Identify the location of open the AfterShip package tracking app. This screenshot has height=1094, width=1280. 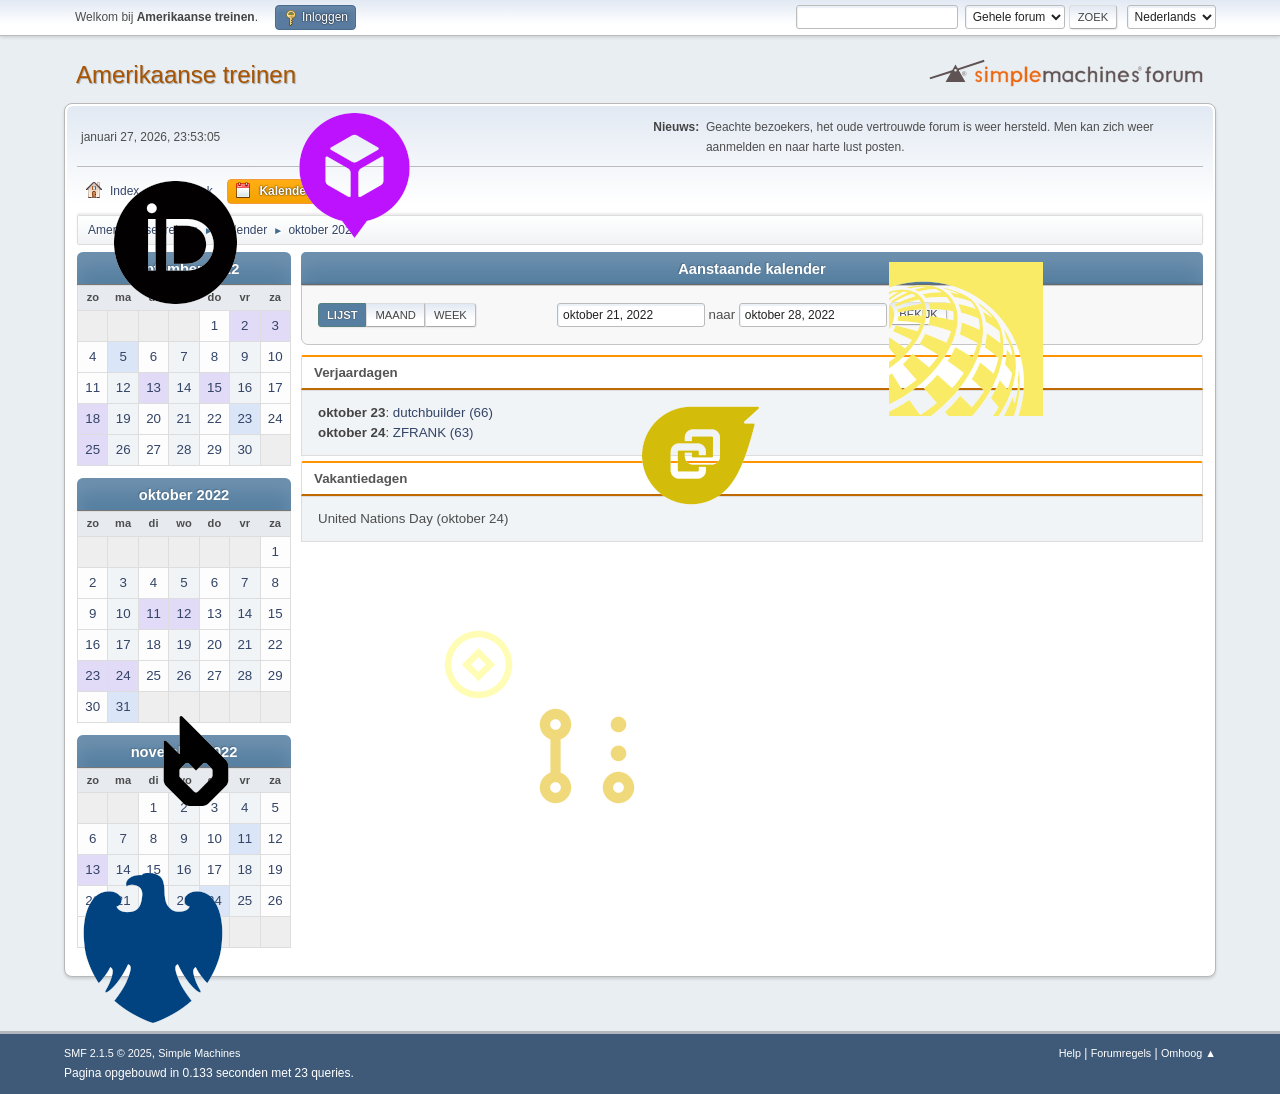
(354, 175).